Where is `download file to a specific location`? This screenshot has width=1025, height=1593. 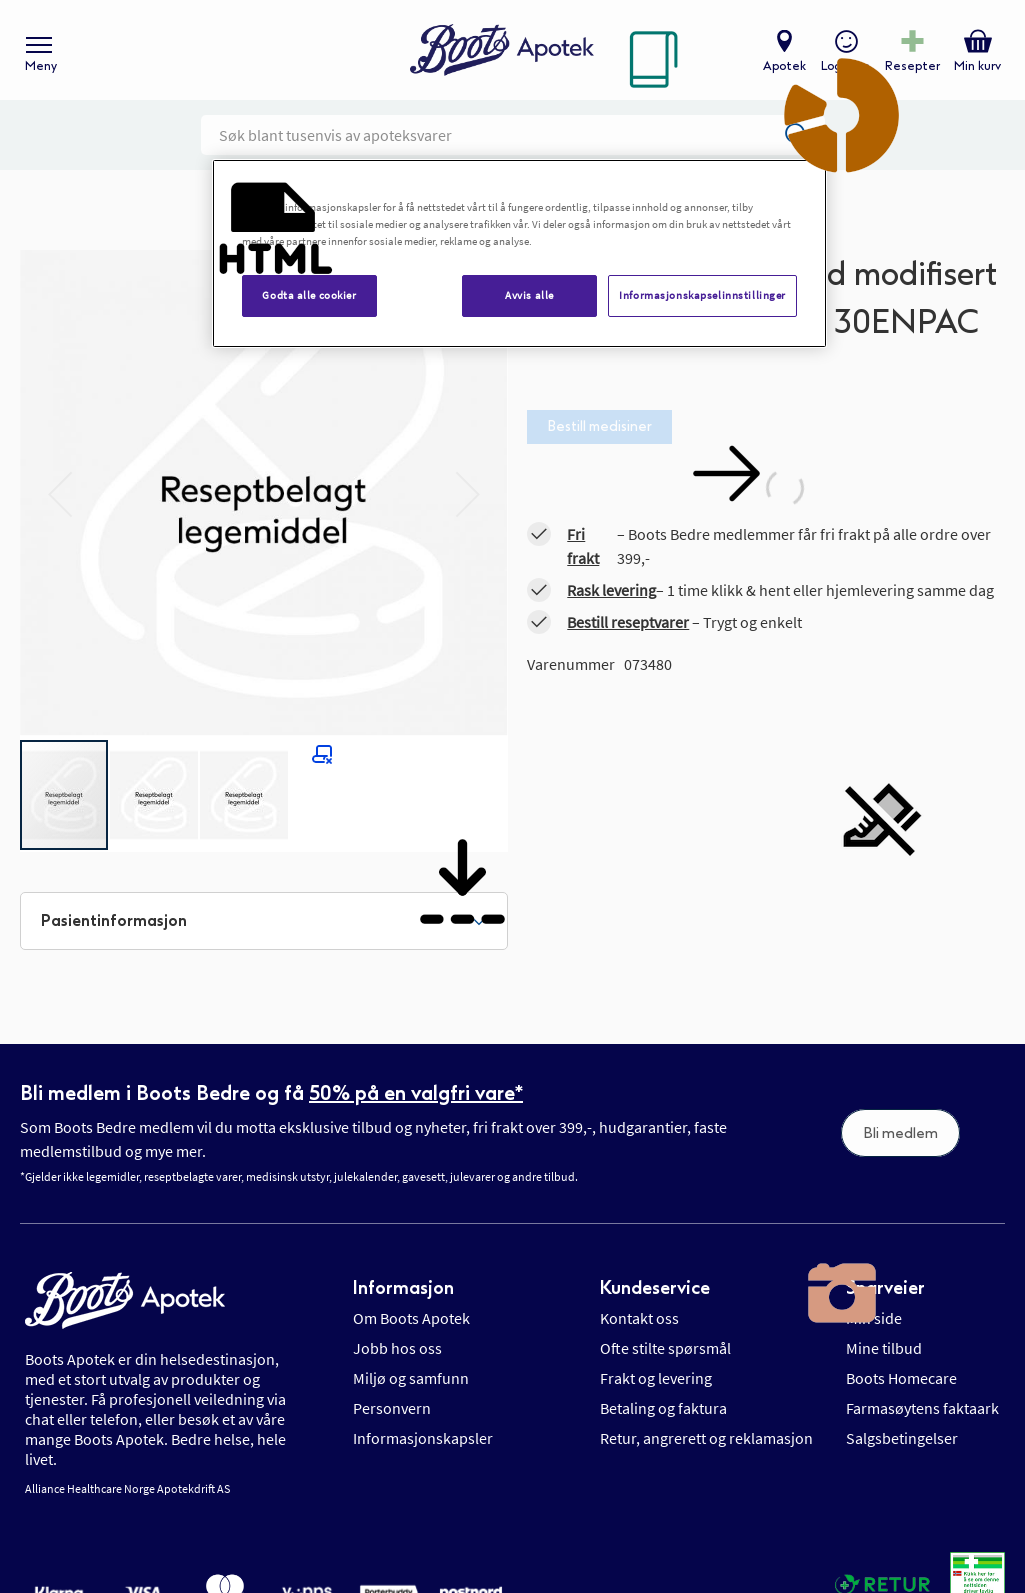 download file to a specific location is located at coordinates (462, 881).